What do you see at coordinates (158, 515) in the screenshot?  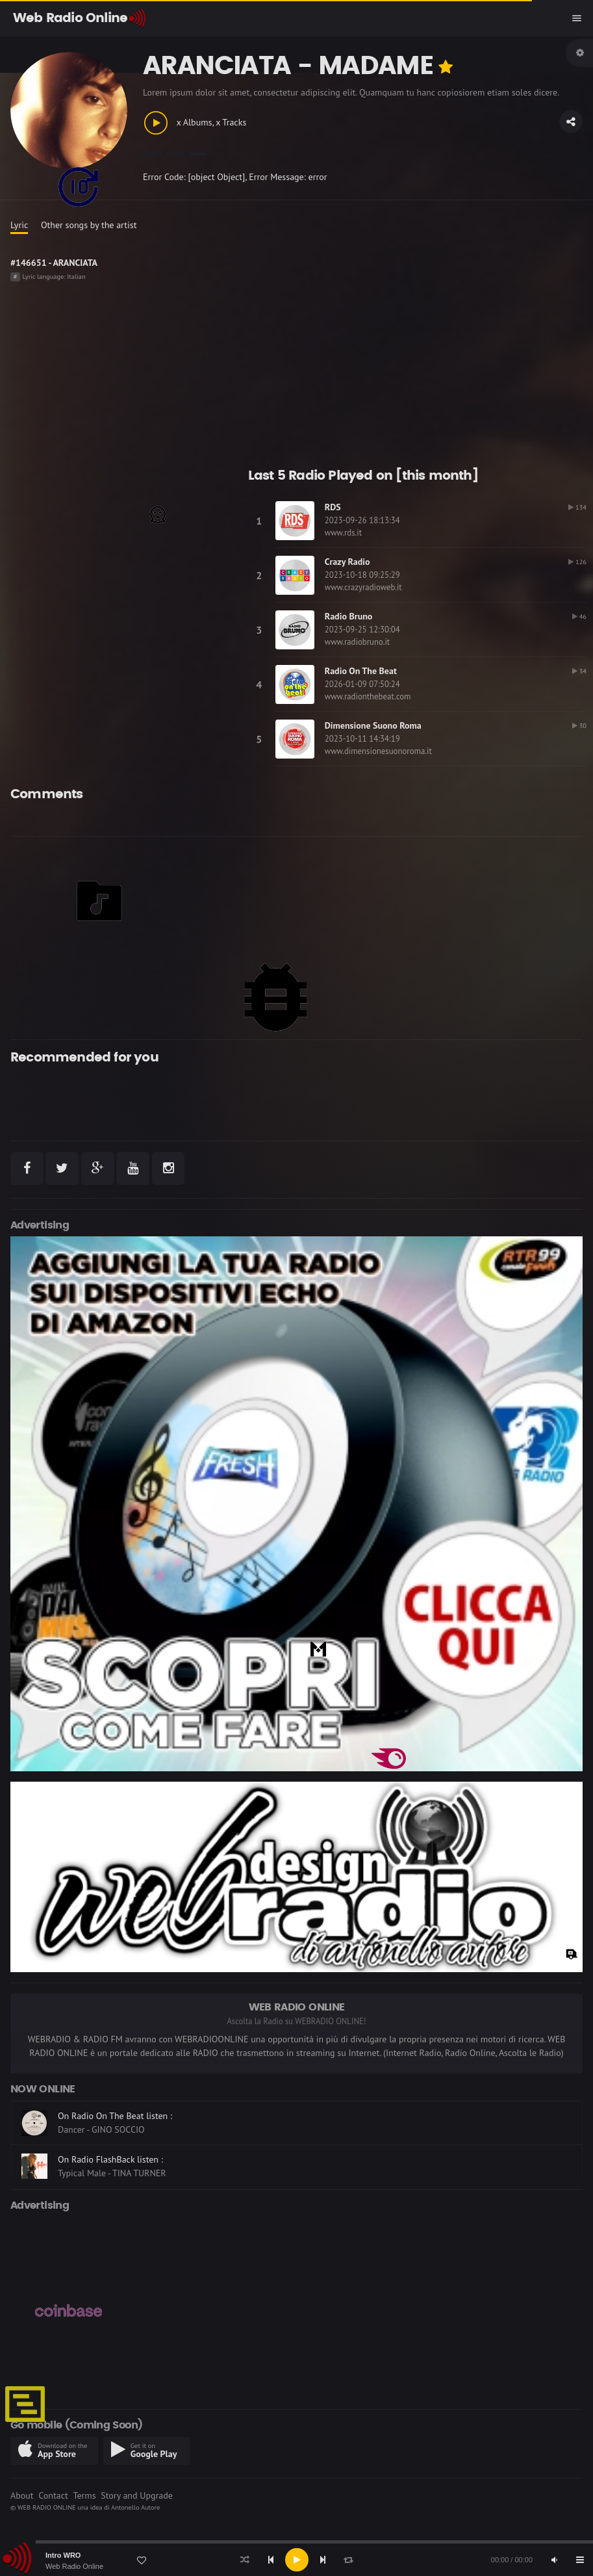 I see `indicates a criminal or suspect profile` at bounding box center [158, 515].